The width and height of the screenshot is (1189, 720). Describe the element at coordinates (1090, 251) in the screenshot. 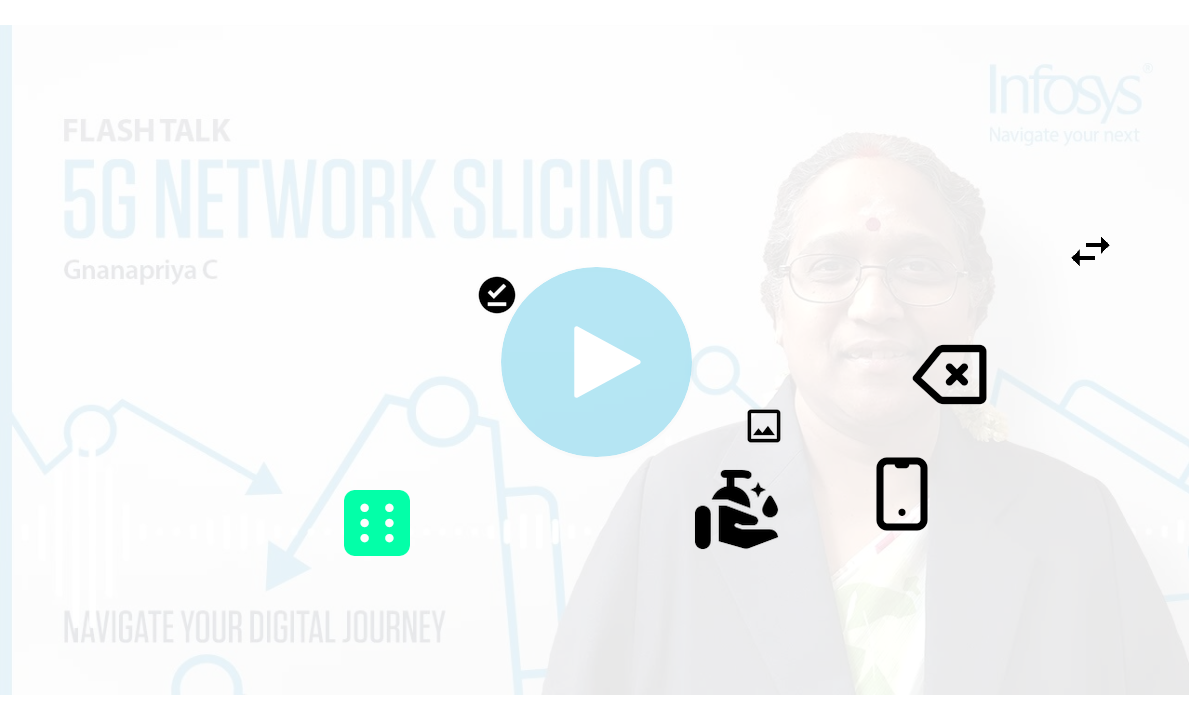

I see `swap or exchange items` at that location.